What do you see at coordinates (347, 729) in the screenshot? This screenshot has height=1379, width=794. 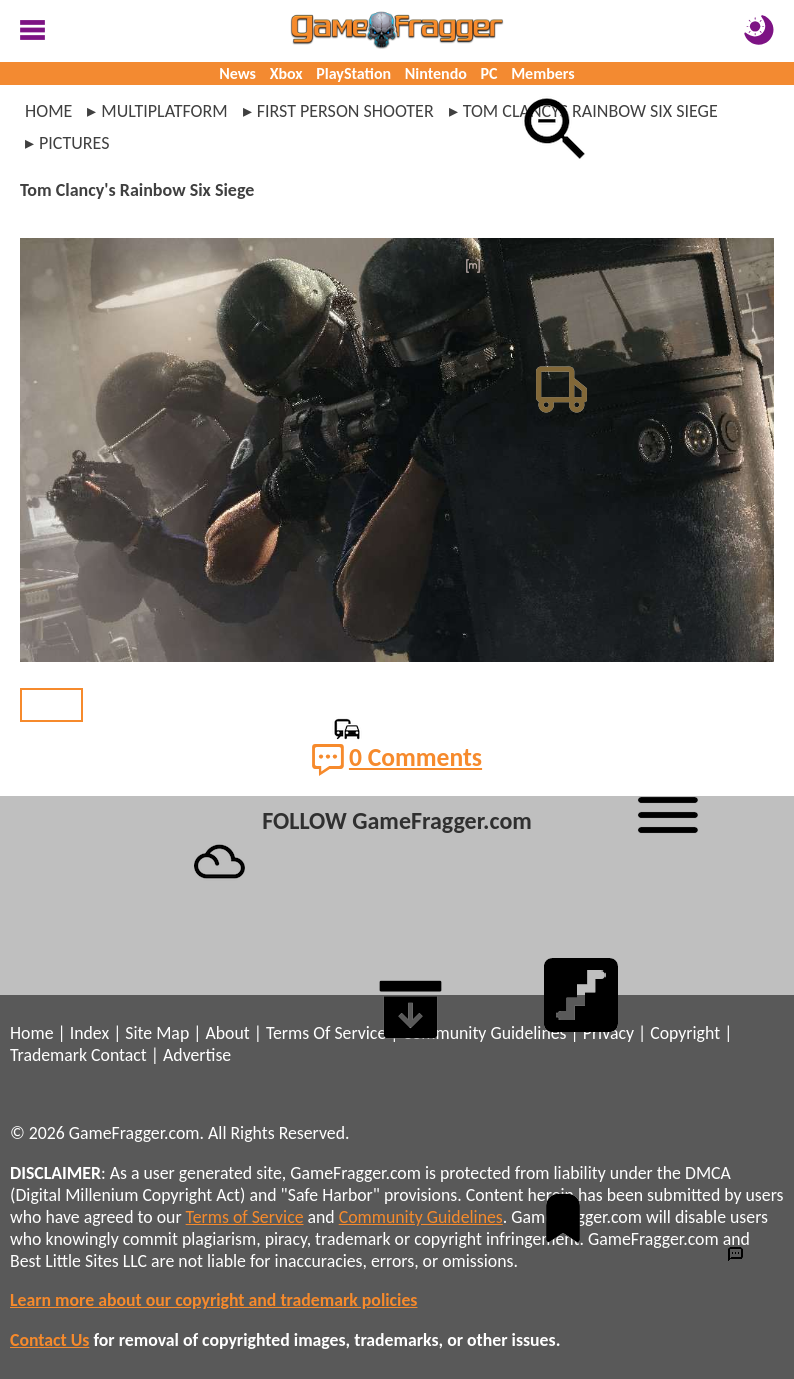 I see `view commute options and routes` at bounding box center [347, 729].